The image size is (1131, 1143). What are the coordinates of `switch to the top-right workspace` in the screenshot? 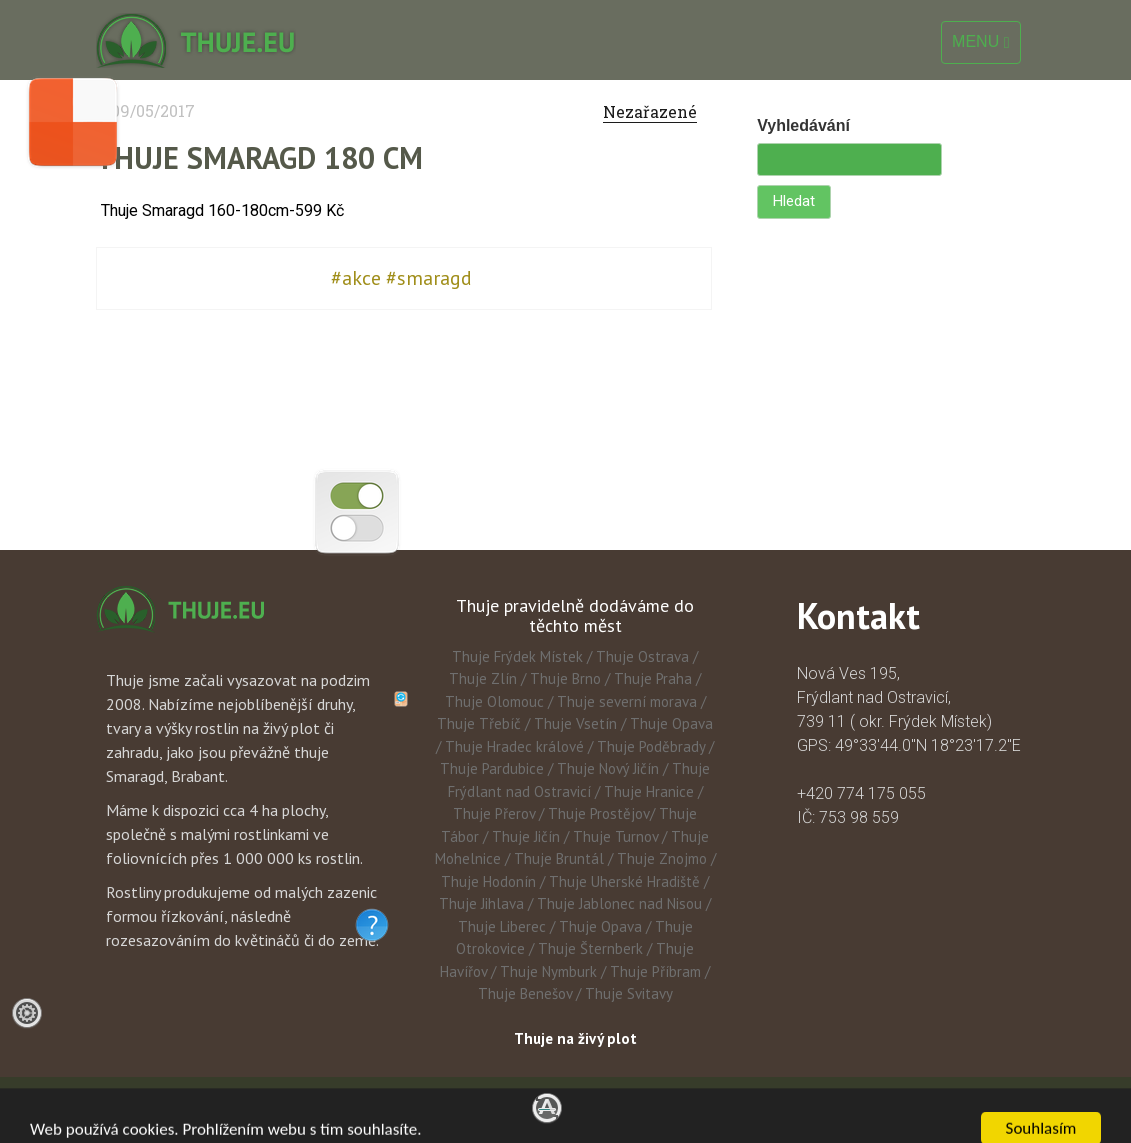 It's located at (73, 122).